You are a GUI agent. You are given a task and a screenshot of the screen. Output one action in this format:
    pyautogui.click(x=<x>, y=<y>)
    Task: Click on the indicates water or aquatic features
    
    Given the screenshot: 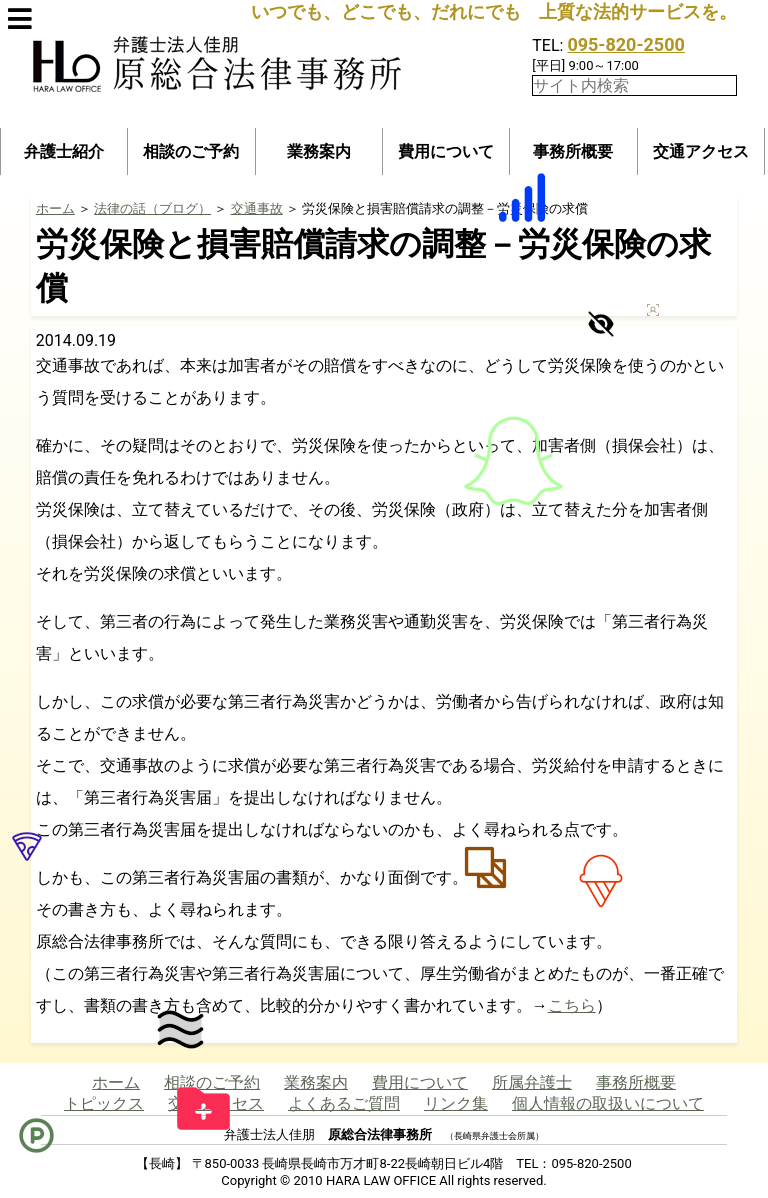 What is the action you would take?
    pyautogui.click(x=180, y=1029)
    